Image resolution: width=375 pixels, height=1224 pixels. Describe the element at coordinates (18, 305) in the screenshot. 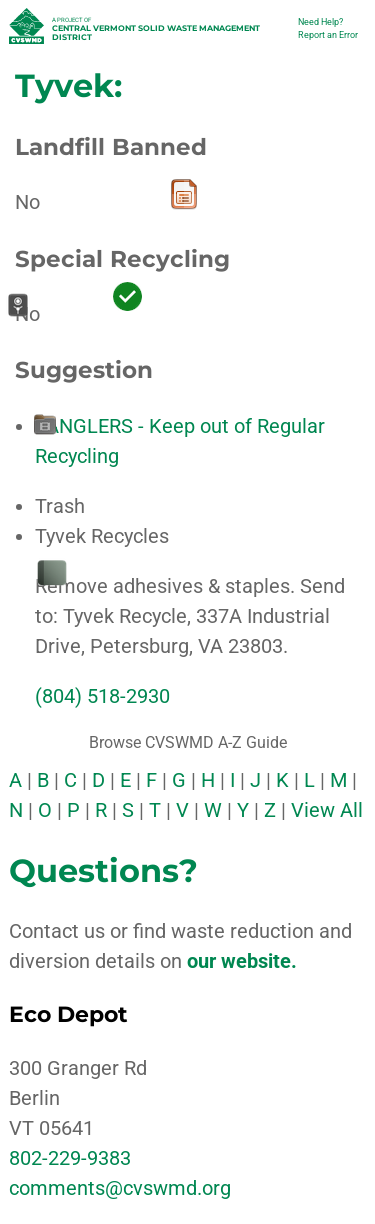

I see `open déjà dup backup application` at that location.